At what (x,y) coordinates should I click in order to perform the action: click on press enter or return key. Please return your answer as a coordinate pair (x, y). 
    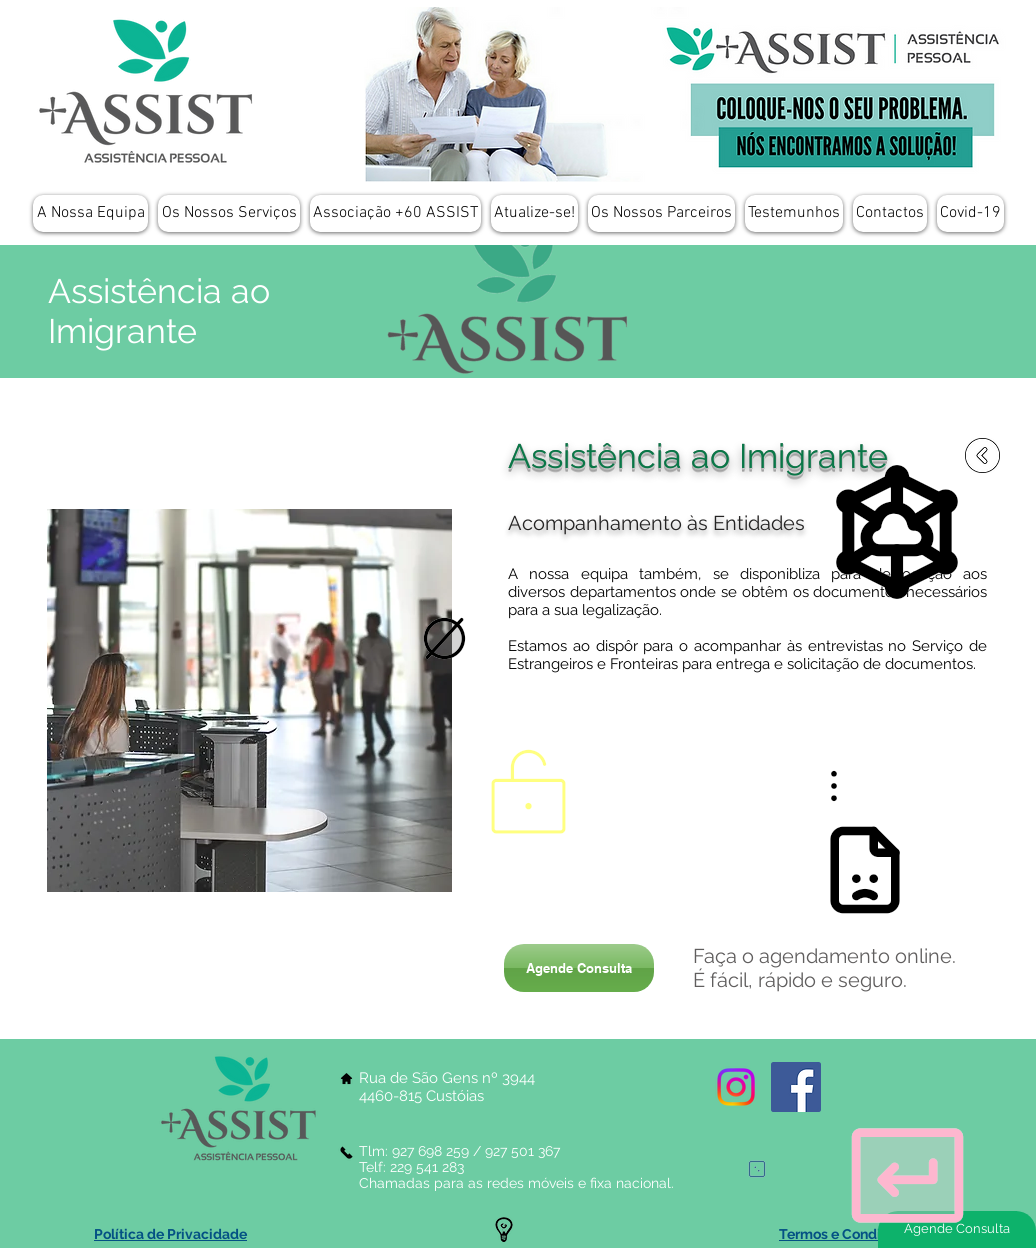
    Looking at the image, I should click on (907, 1175).